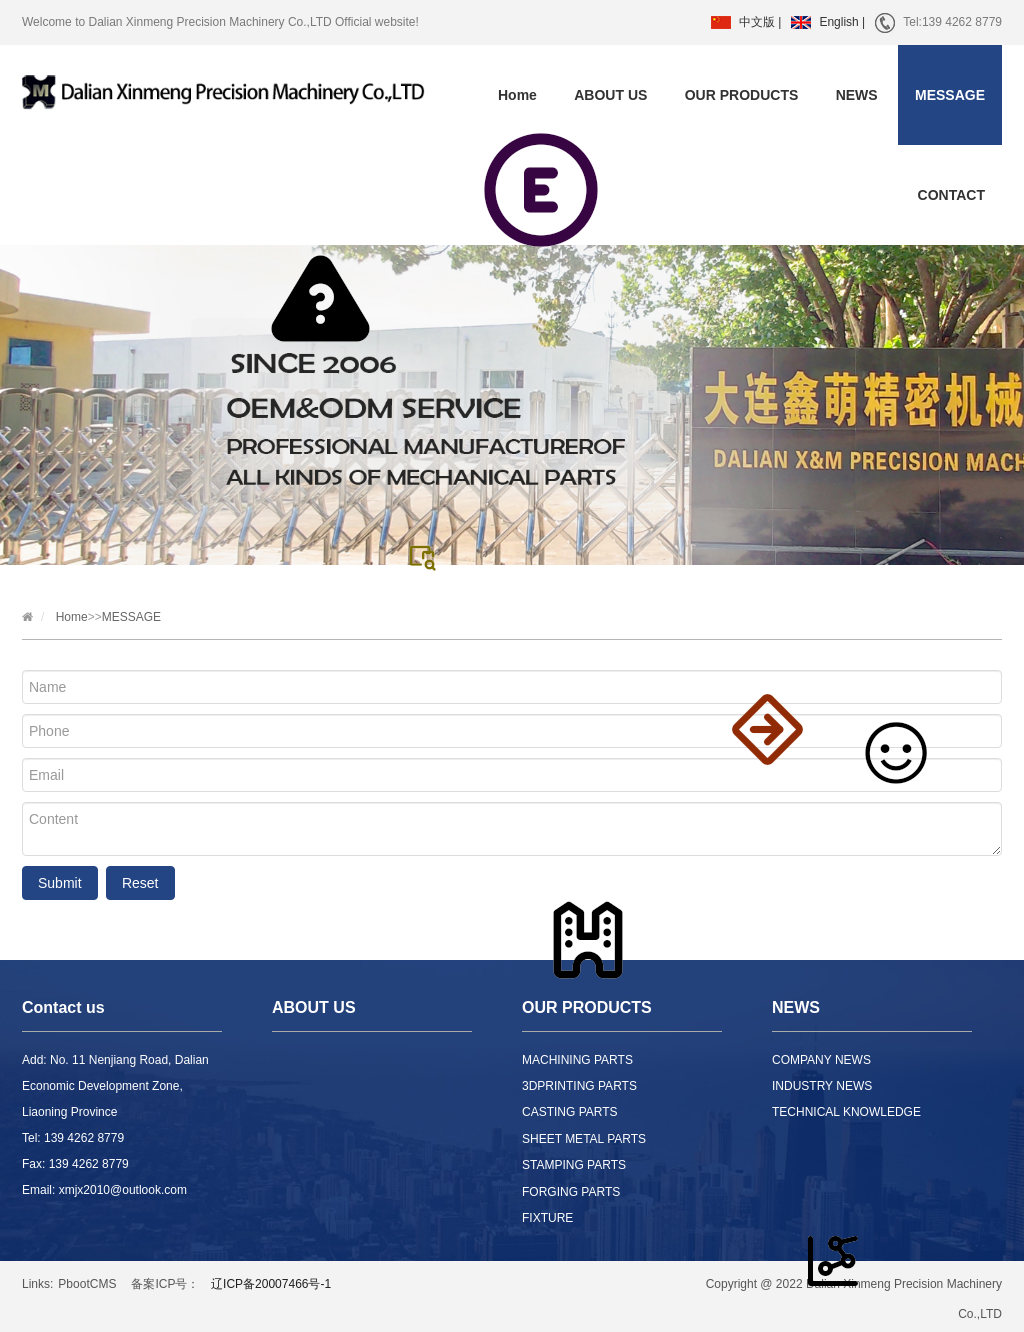  I want to click on insert an emoji or emoticon, so click(896, 753).